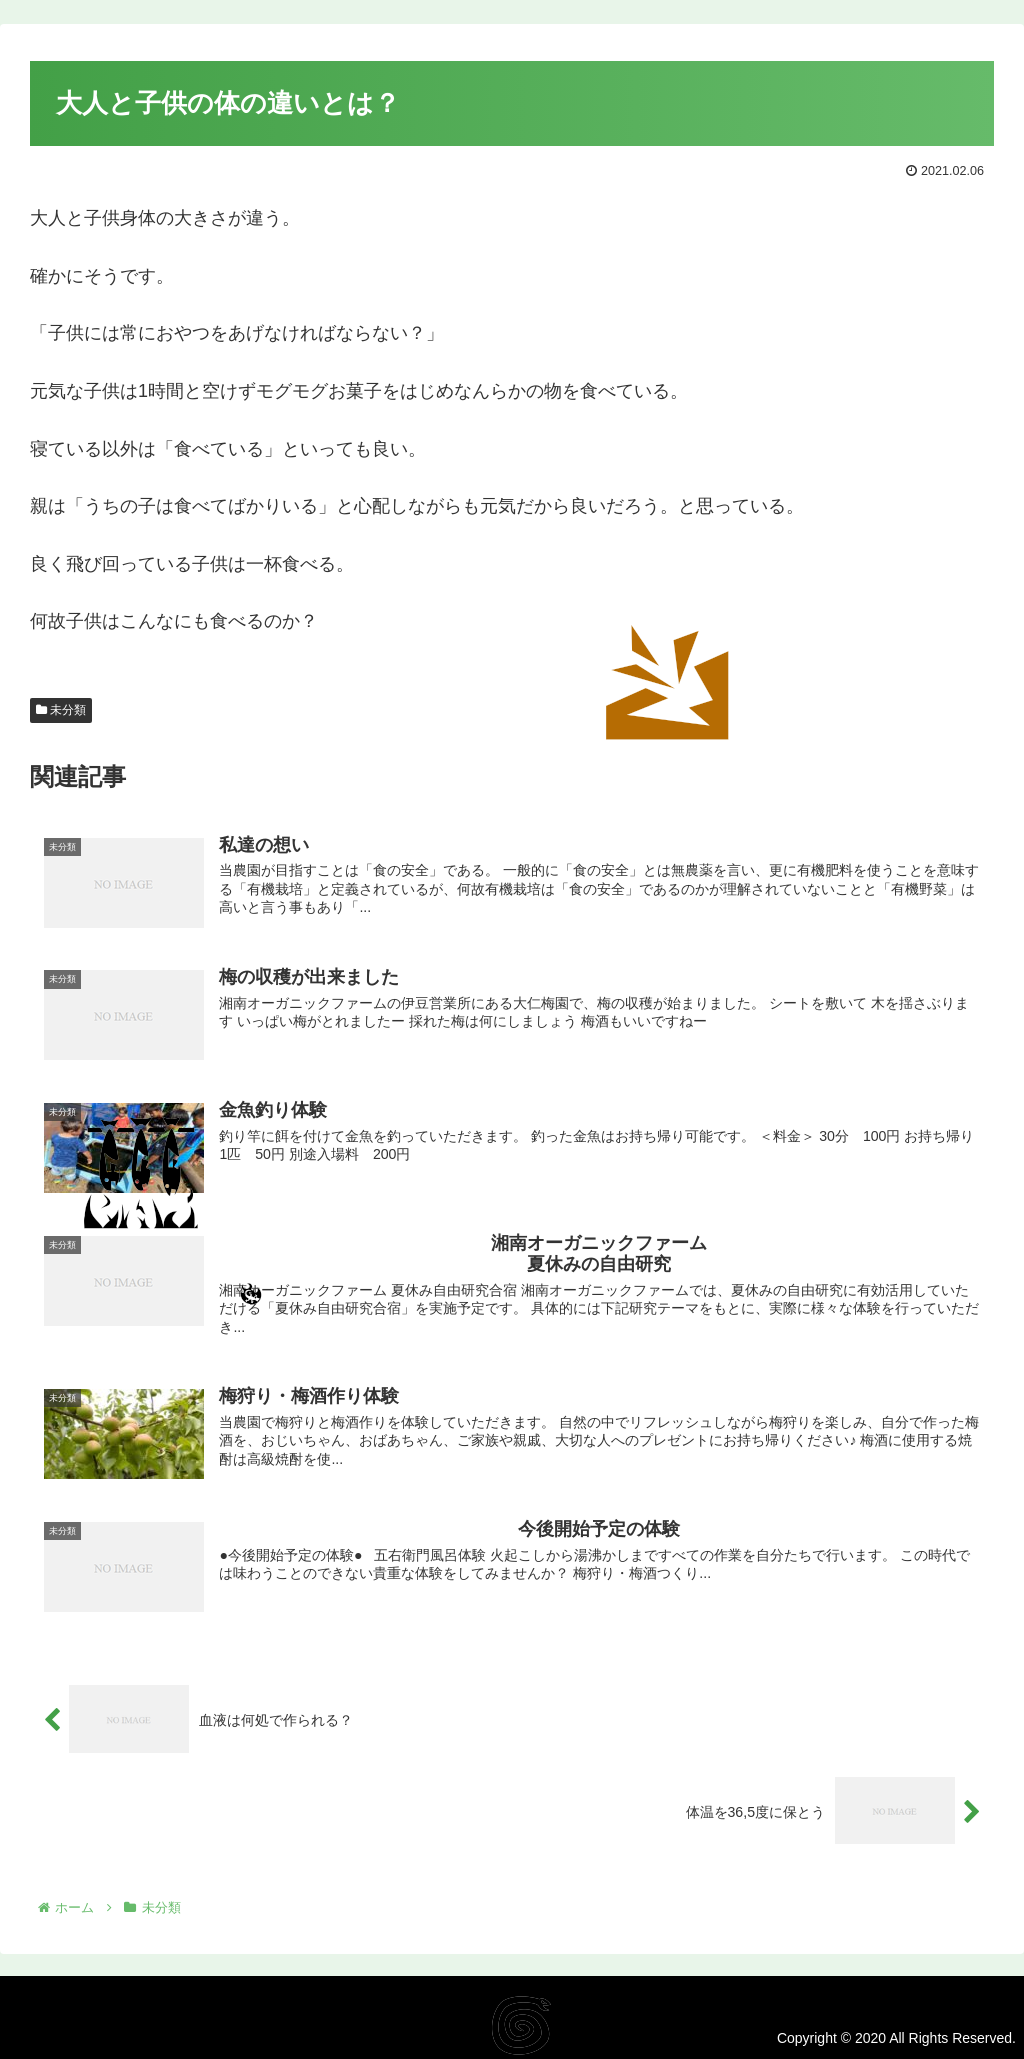 This screenshot has height=2059, width=1024. Describe the element at coordinates (250, 1293) in the screenshot. I see `fire element or flame-type creature in a game` at that location.